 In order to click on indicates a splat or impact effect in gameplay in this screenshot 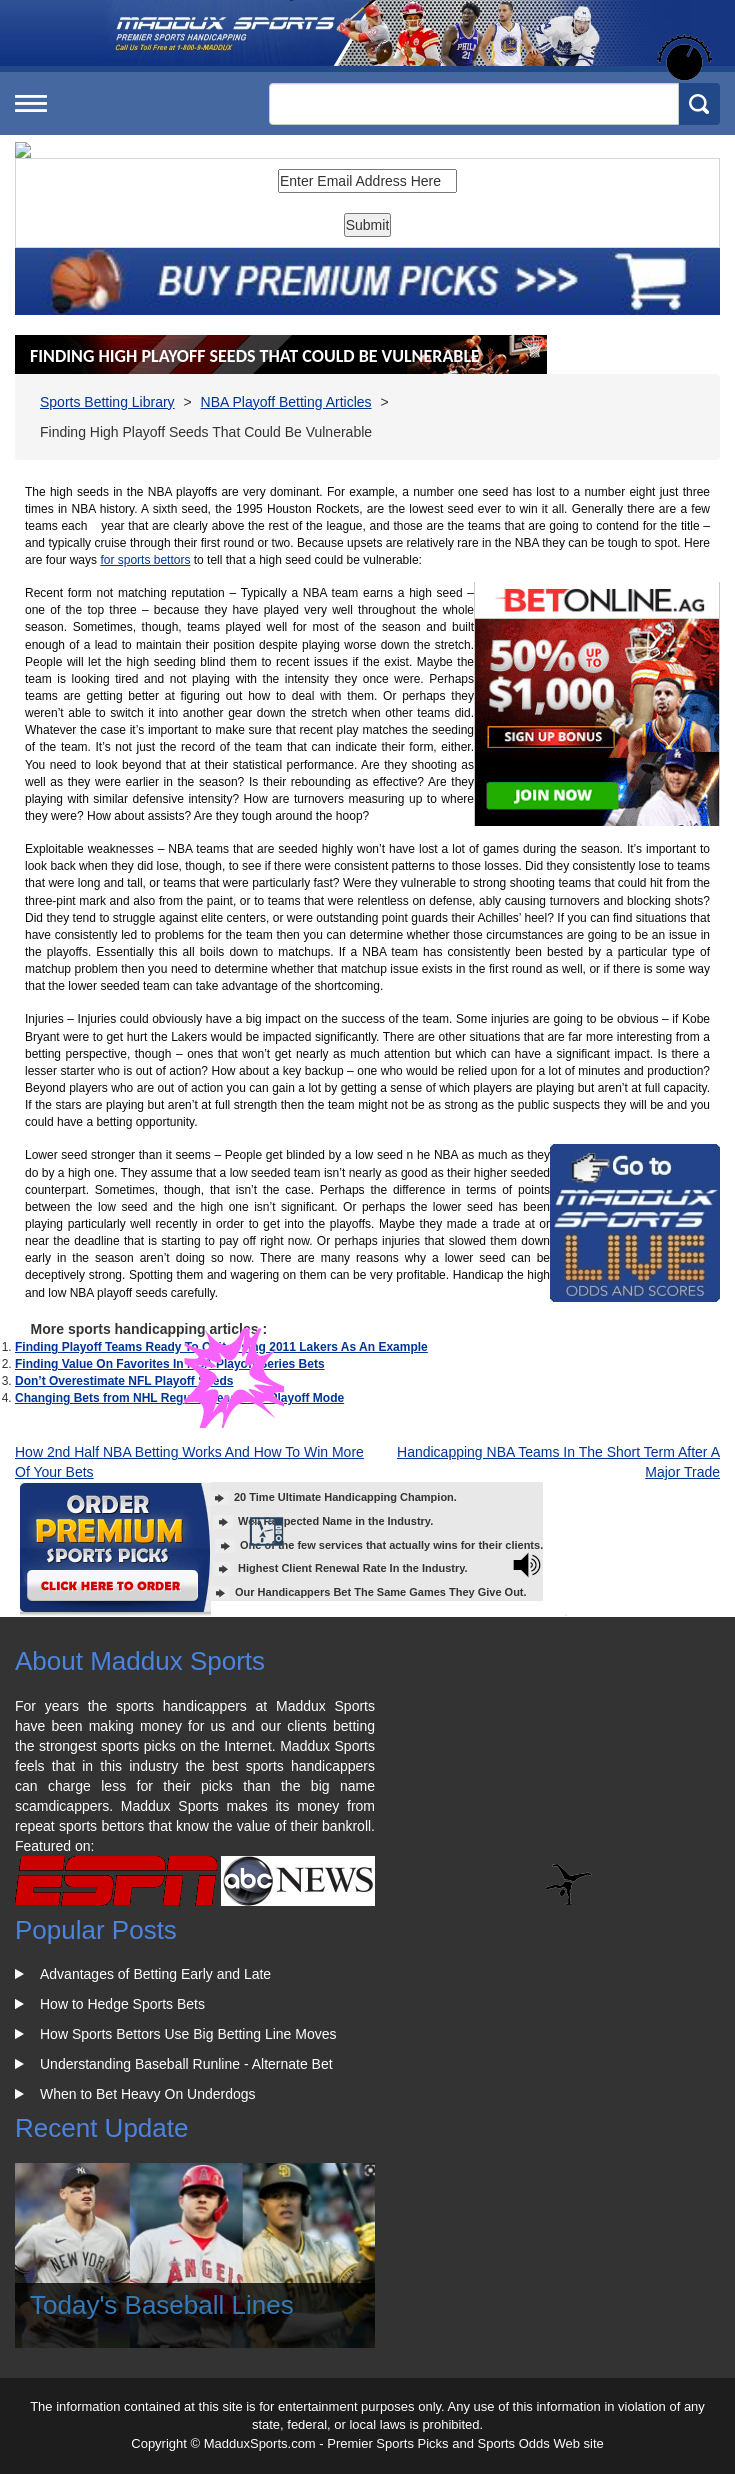, I will do `click(234, 1378)`.